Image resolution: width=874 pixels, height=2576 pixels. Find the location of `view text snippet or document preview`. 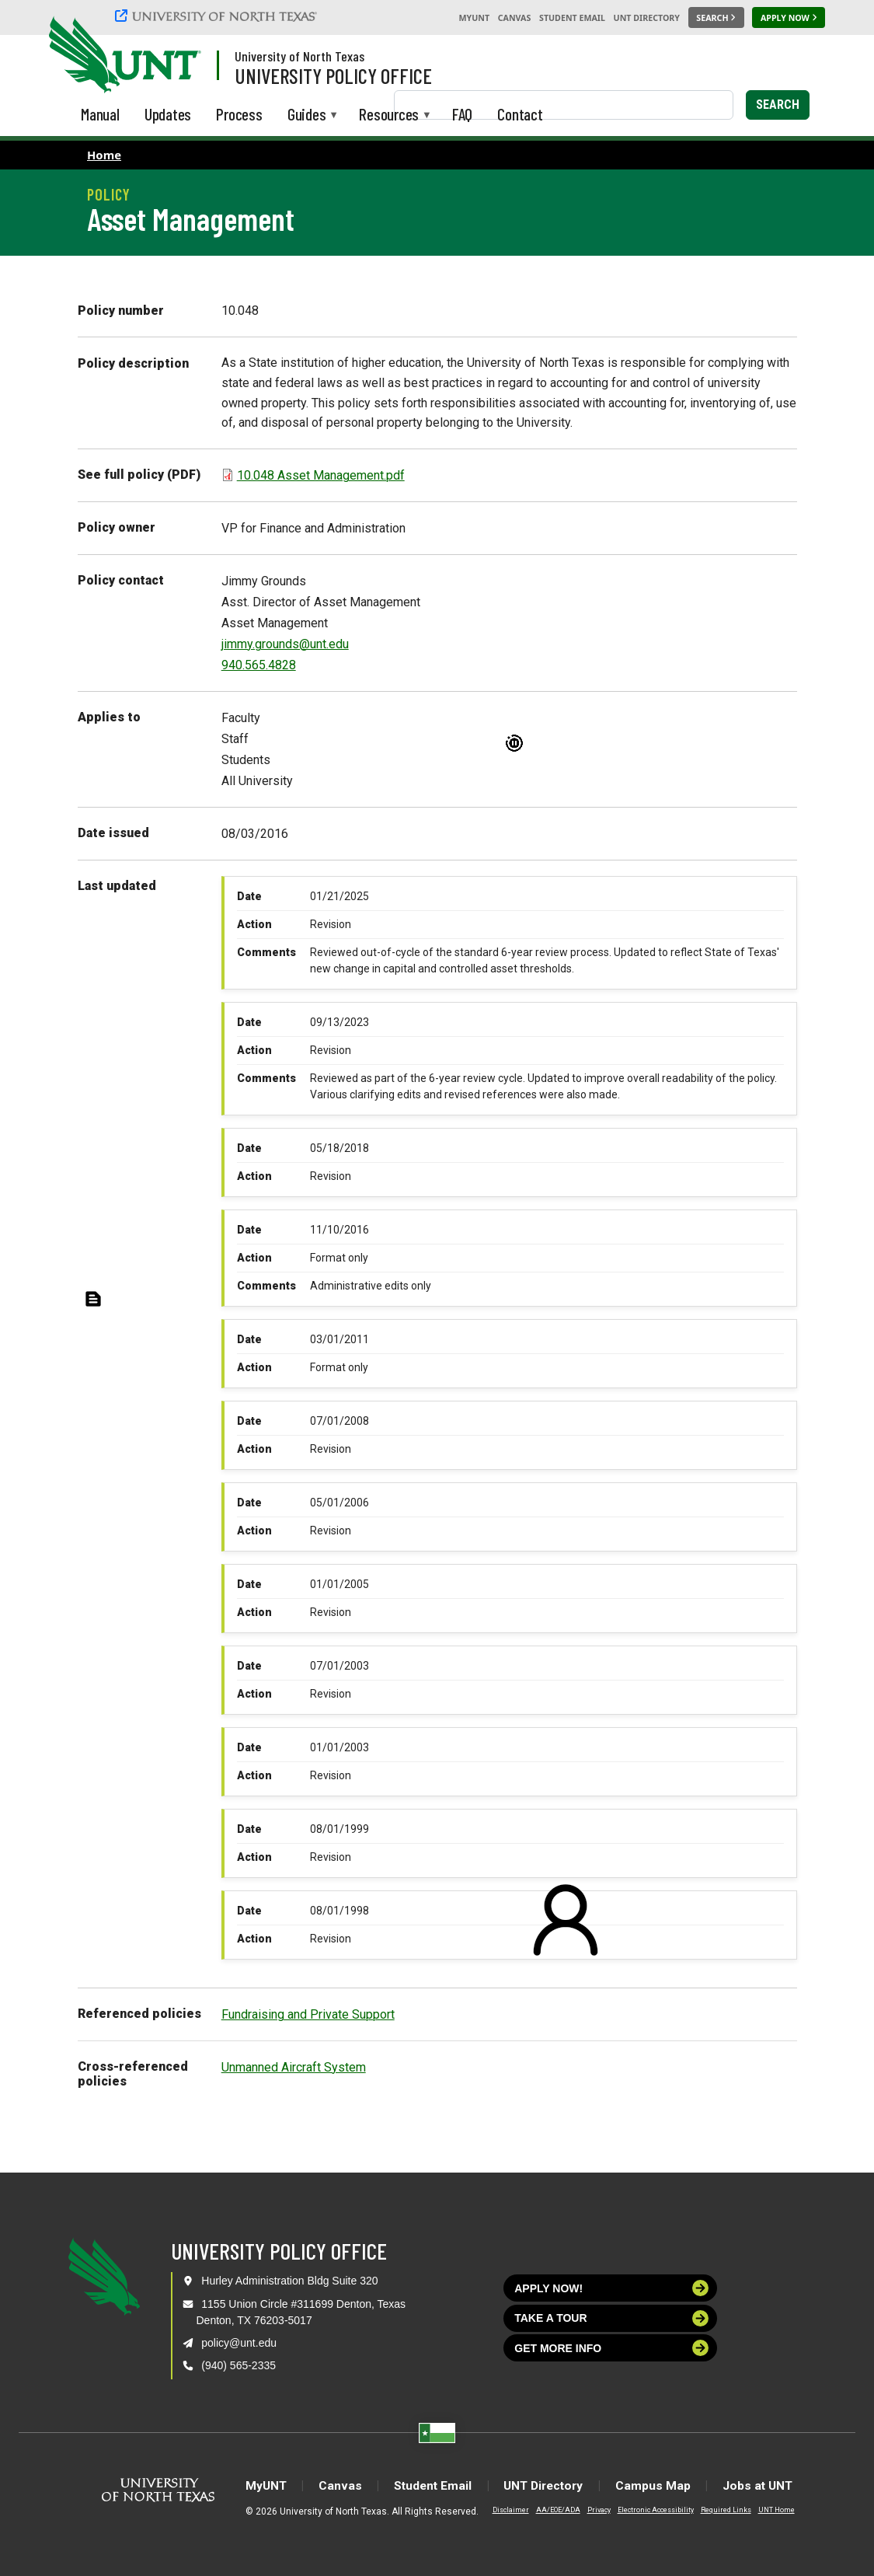

view text snippet or document preview is located at coordinates (93, 1299).